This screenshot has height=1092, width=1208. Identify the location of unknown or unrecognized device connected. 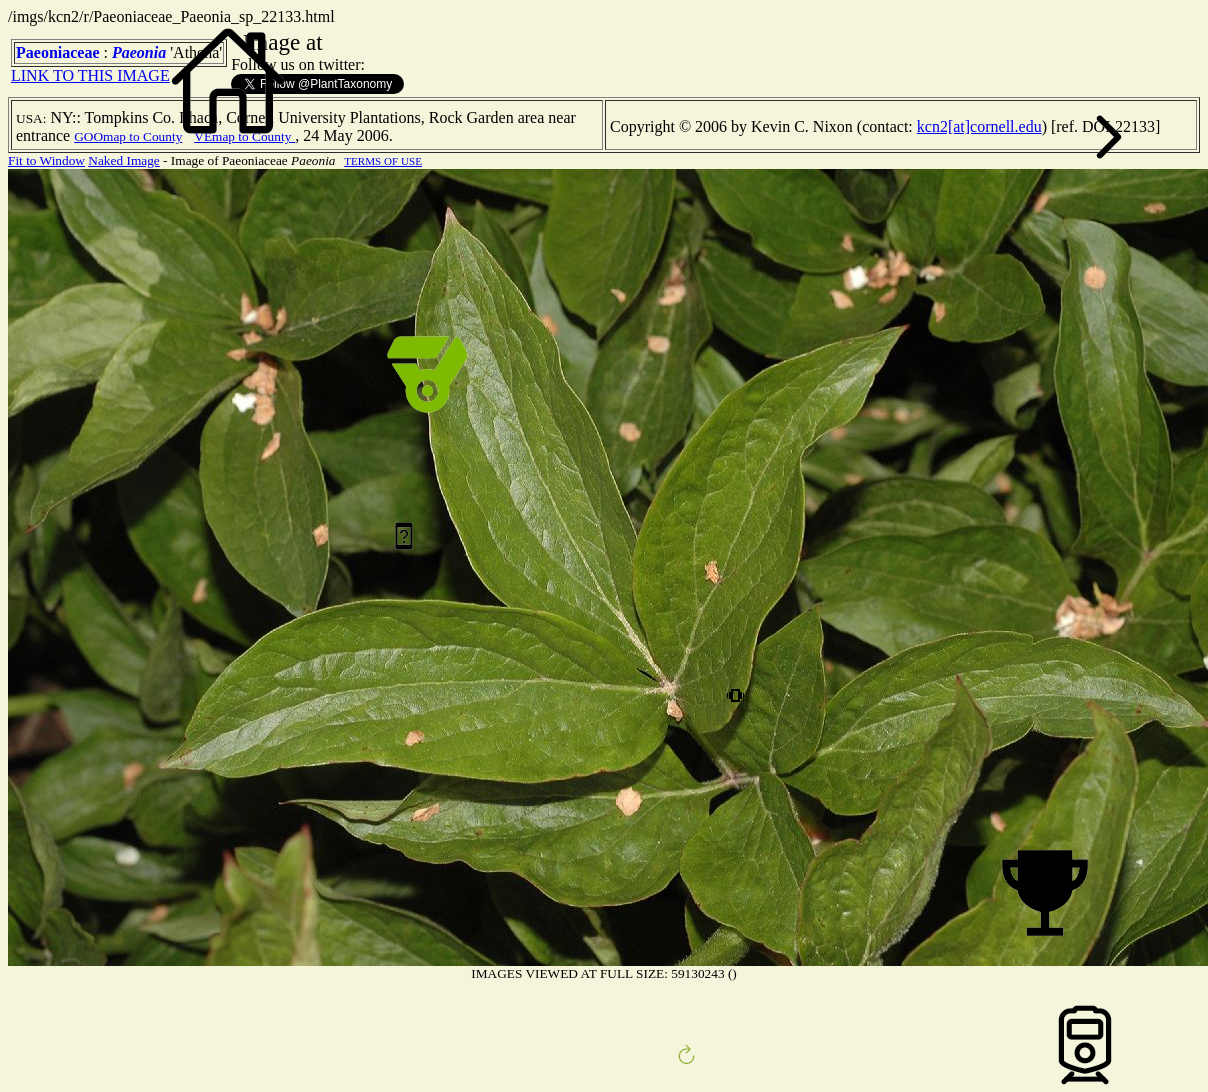
(404, 536).